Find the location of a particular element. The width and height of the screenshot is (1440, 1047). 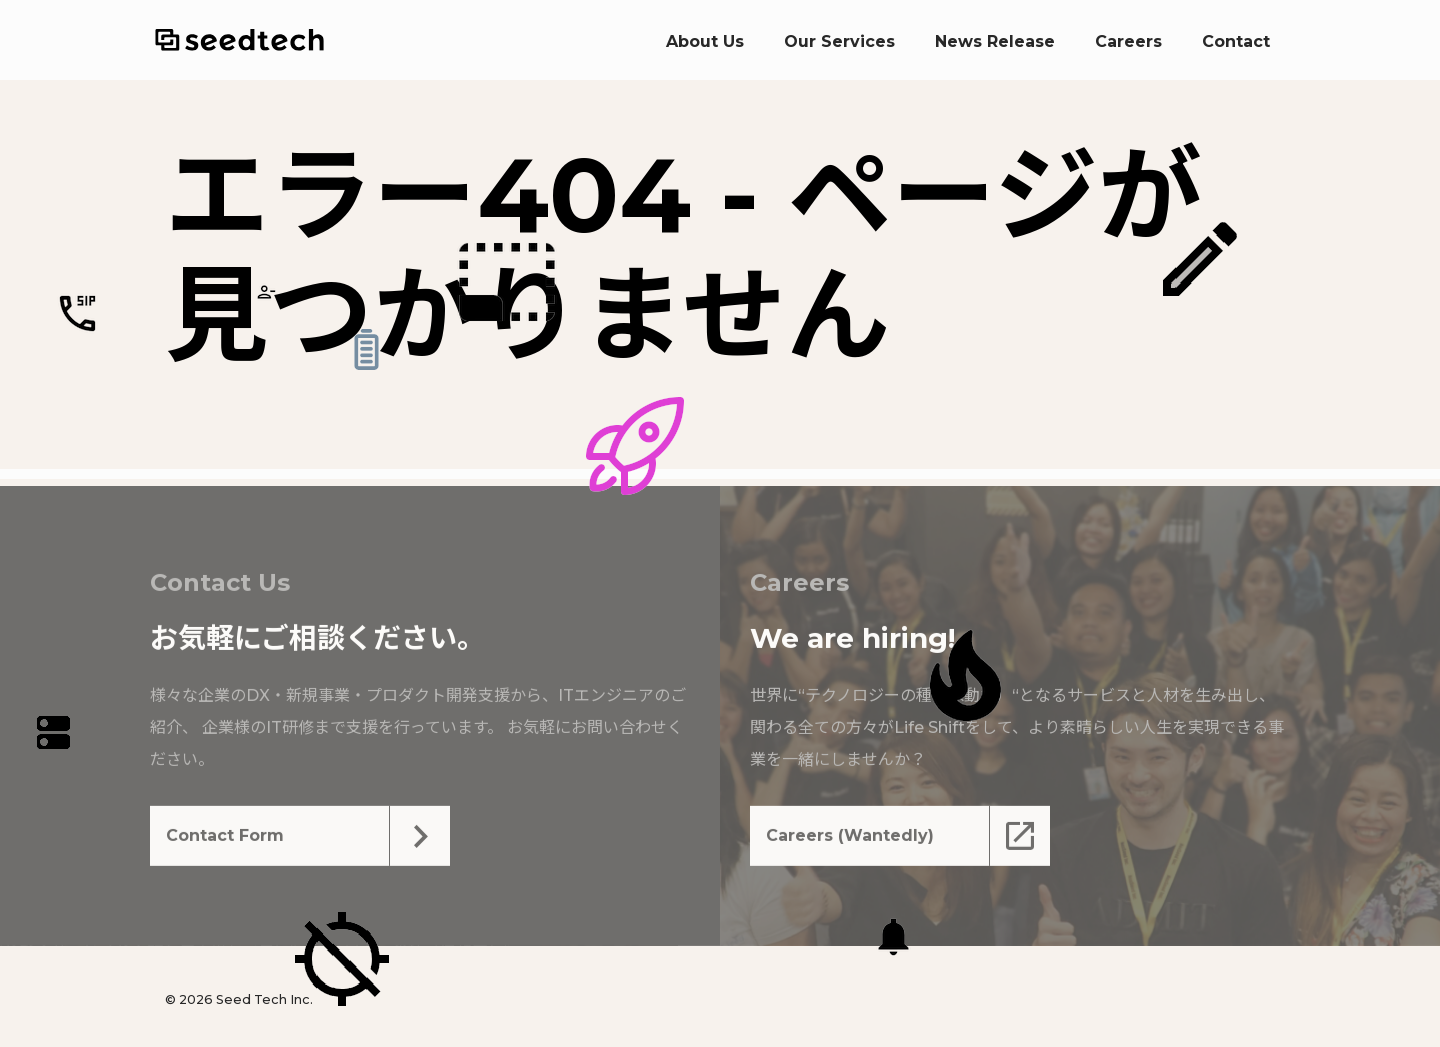

locate nearby fire stations is located at coordinates (965, 676).